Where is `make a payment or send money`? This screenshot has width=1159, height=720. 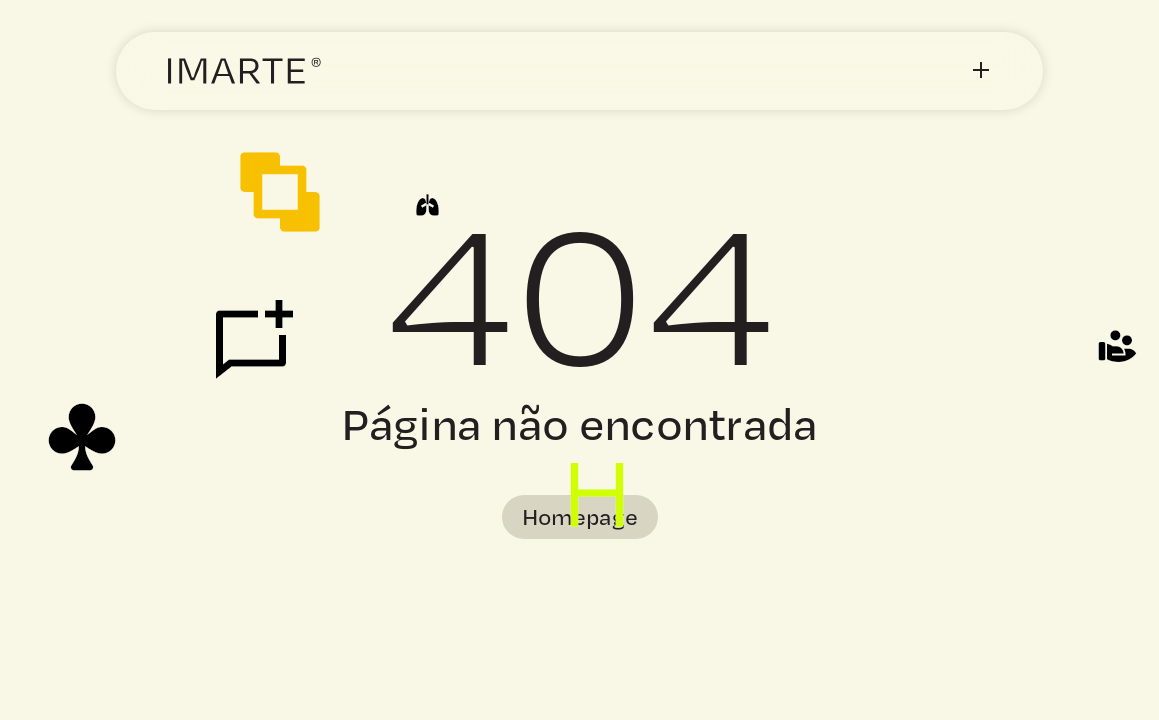 make a payment or send money is located at coordinates (1117, 347).